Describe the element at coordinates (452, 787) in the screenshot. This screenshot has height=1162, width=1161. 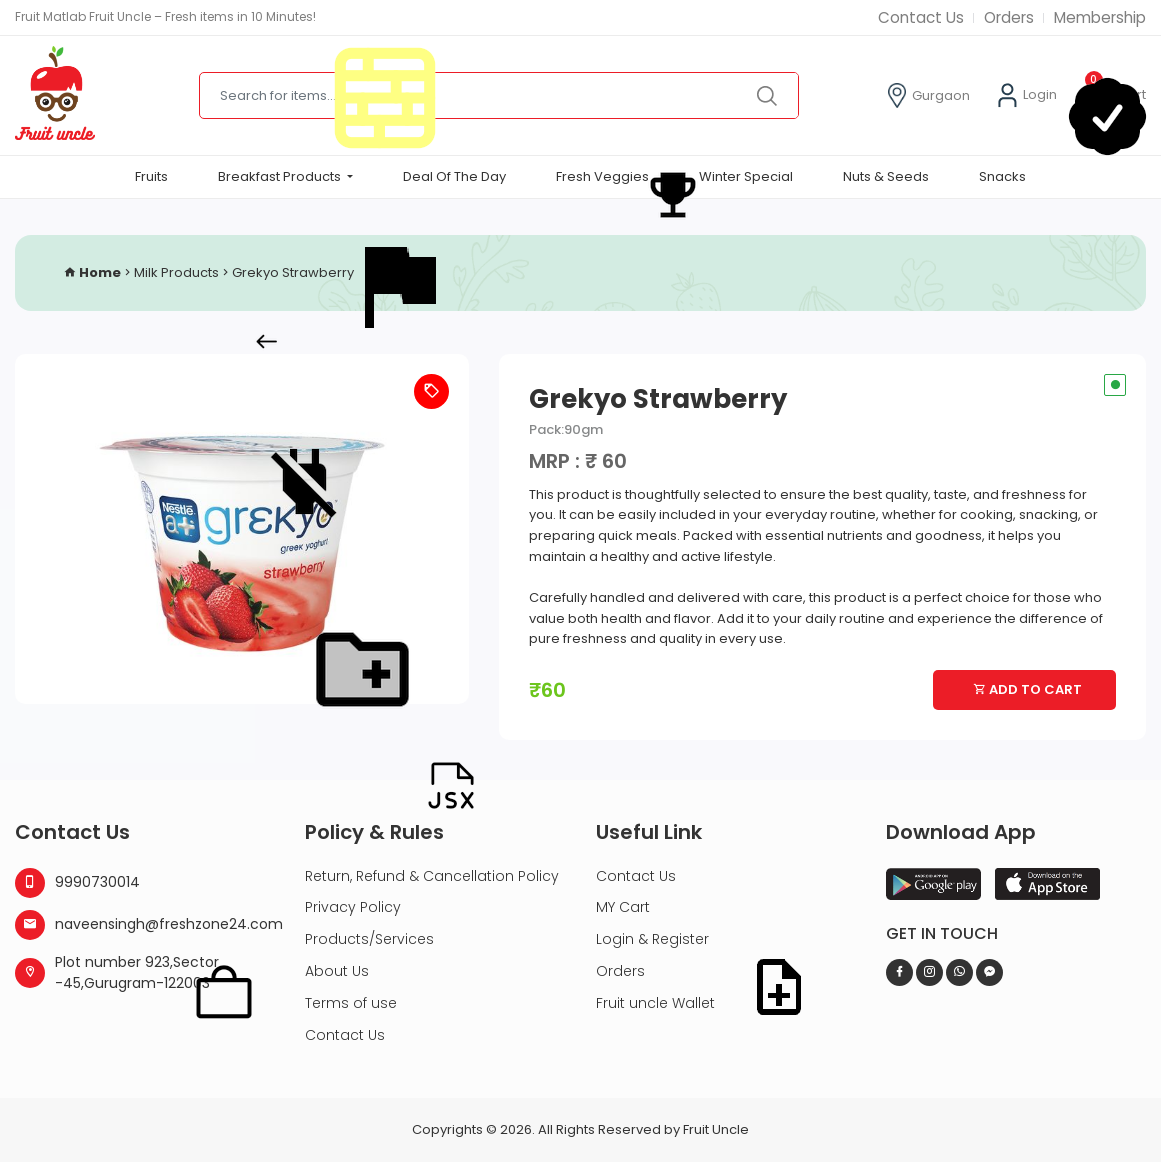
I see `jsx file type indicator` at that location.